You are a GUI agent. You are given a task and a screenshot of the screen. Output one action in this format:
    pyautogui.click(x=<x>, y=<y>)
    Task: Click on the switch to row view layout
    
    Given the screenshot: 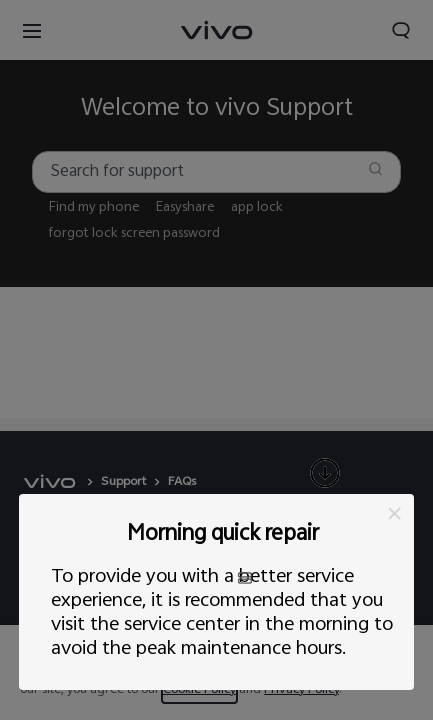 What is the action you would take?
    pyautogui.click(x=245, y=578)
    